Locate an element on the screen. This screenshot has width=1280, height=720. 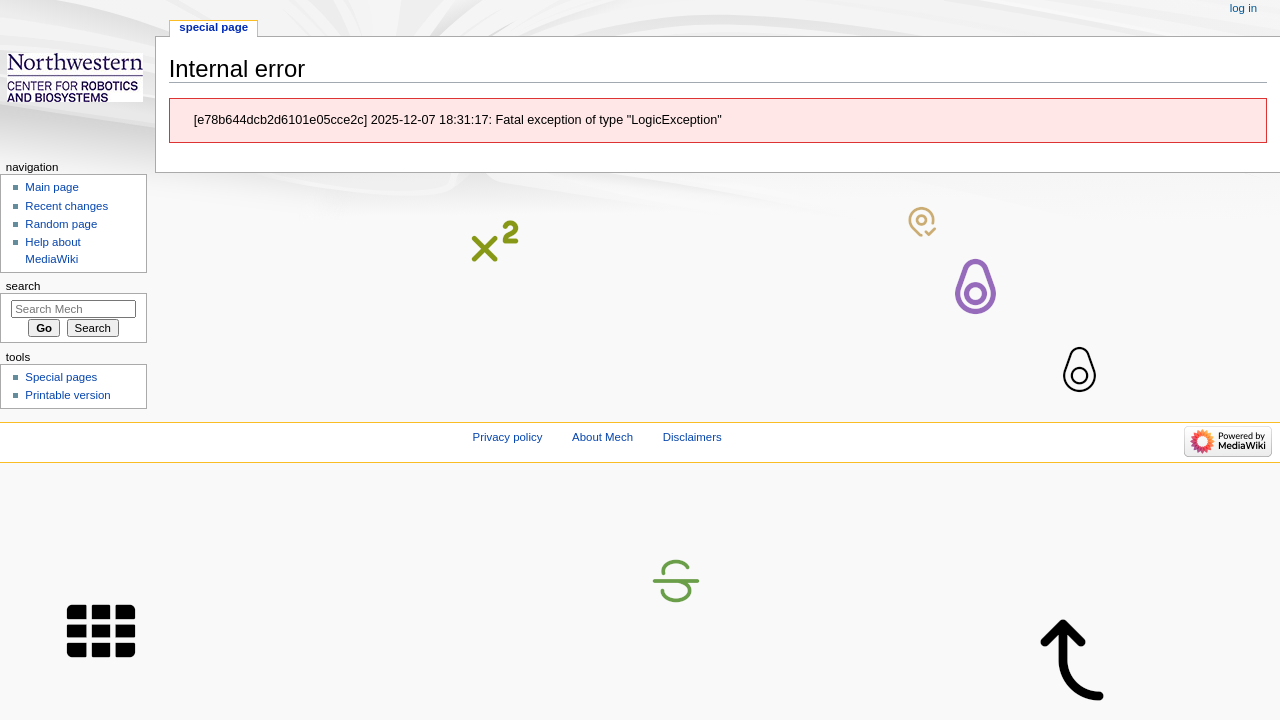
format text as superscript is located at coordinates (495, 241).